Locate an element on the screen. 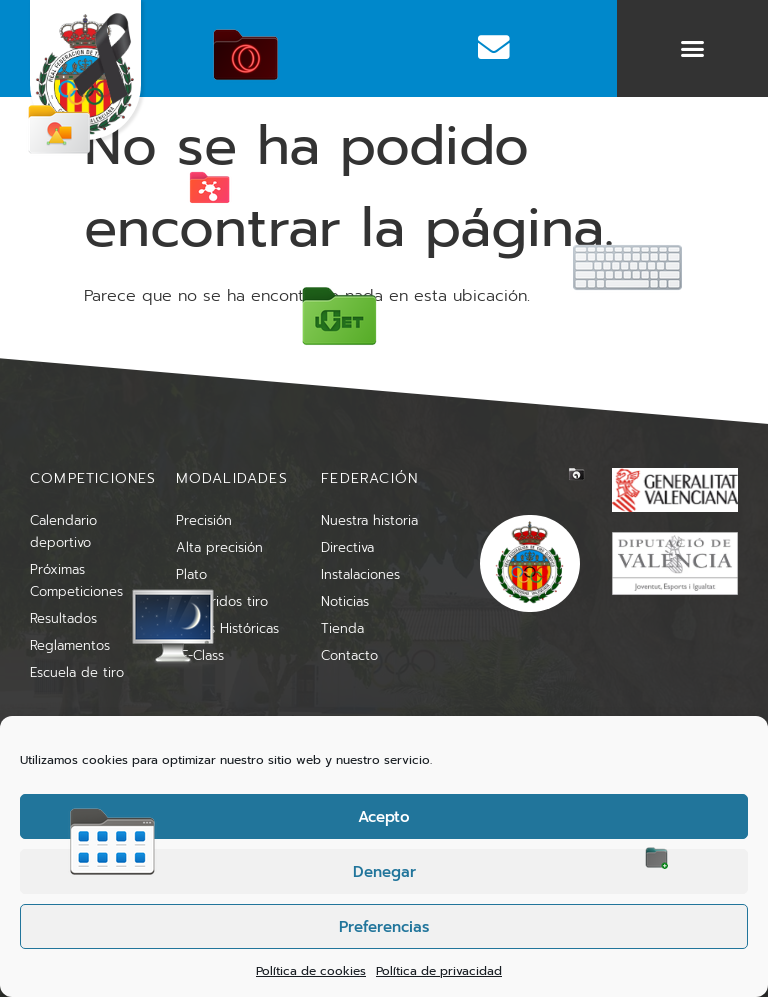 This screenshot has width=768, height=997. open uGet download manager folder is located at coordinates (339, 318).